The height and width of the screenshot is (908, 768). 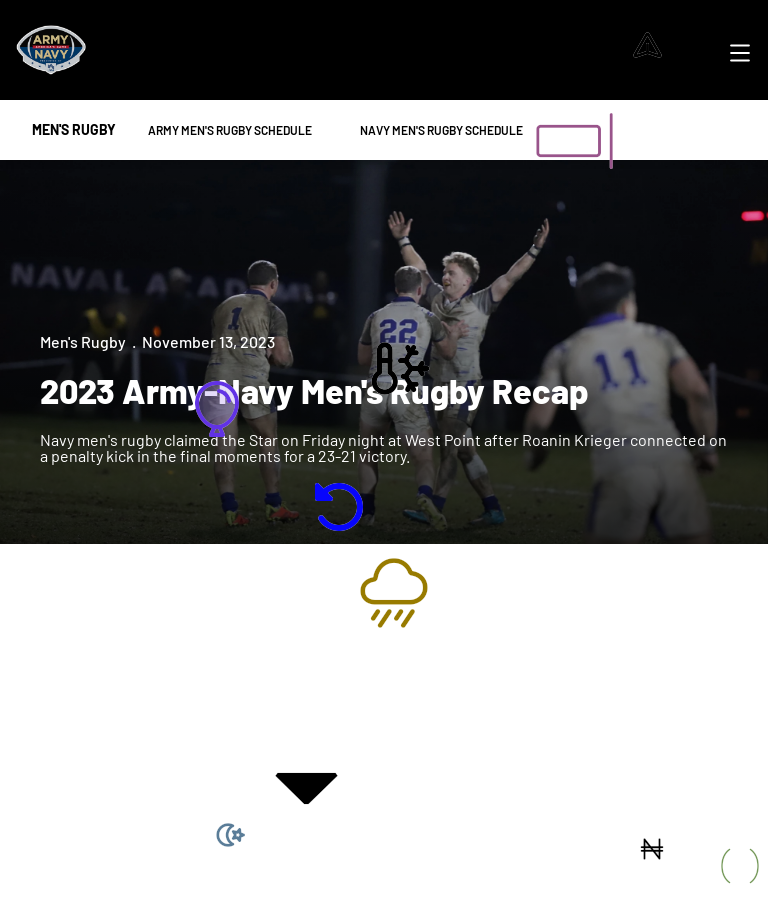 I want to click on insert parentheses or brackets in text, so click(x=740, y=866).